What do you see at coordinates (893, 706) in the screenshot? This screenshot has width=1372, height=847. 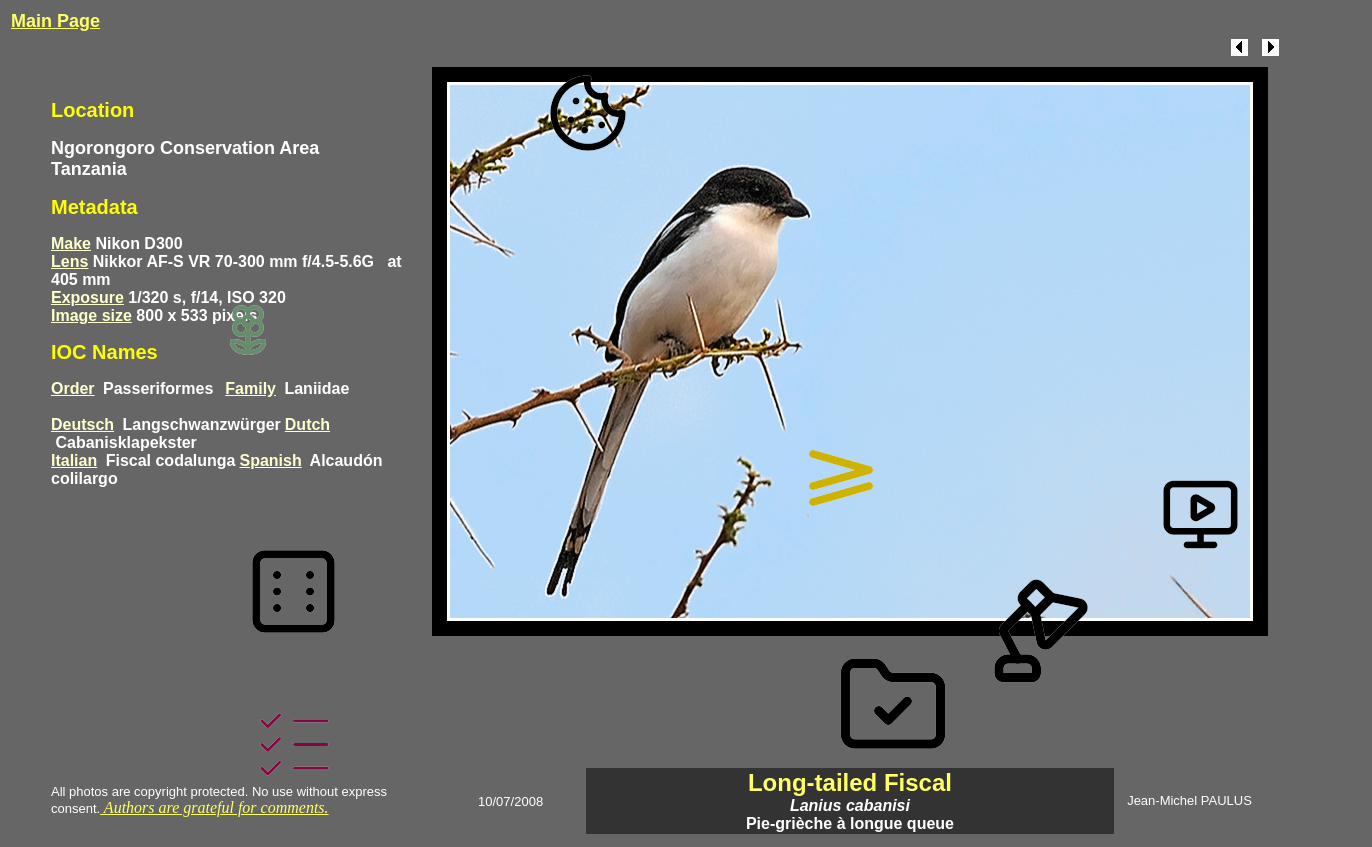 I see `folder successfully verified or validated` at bounding box center [893, 706].